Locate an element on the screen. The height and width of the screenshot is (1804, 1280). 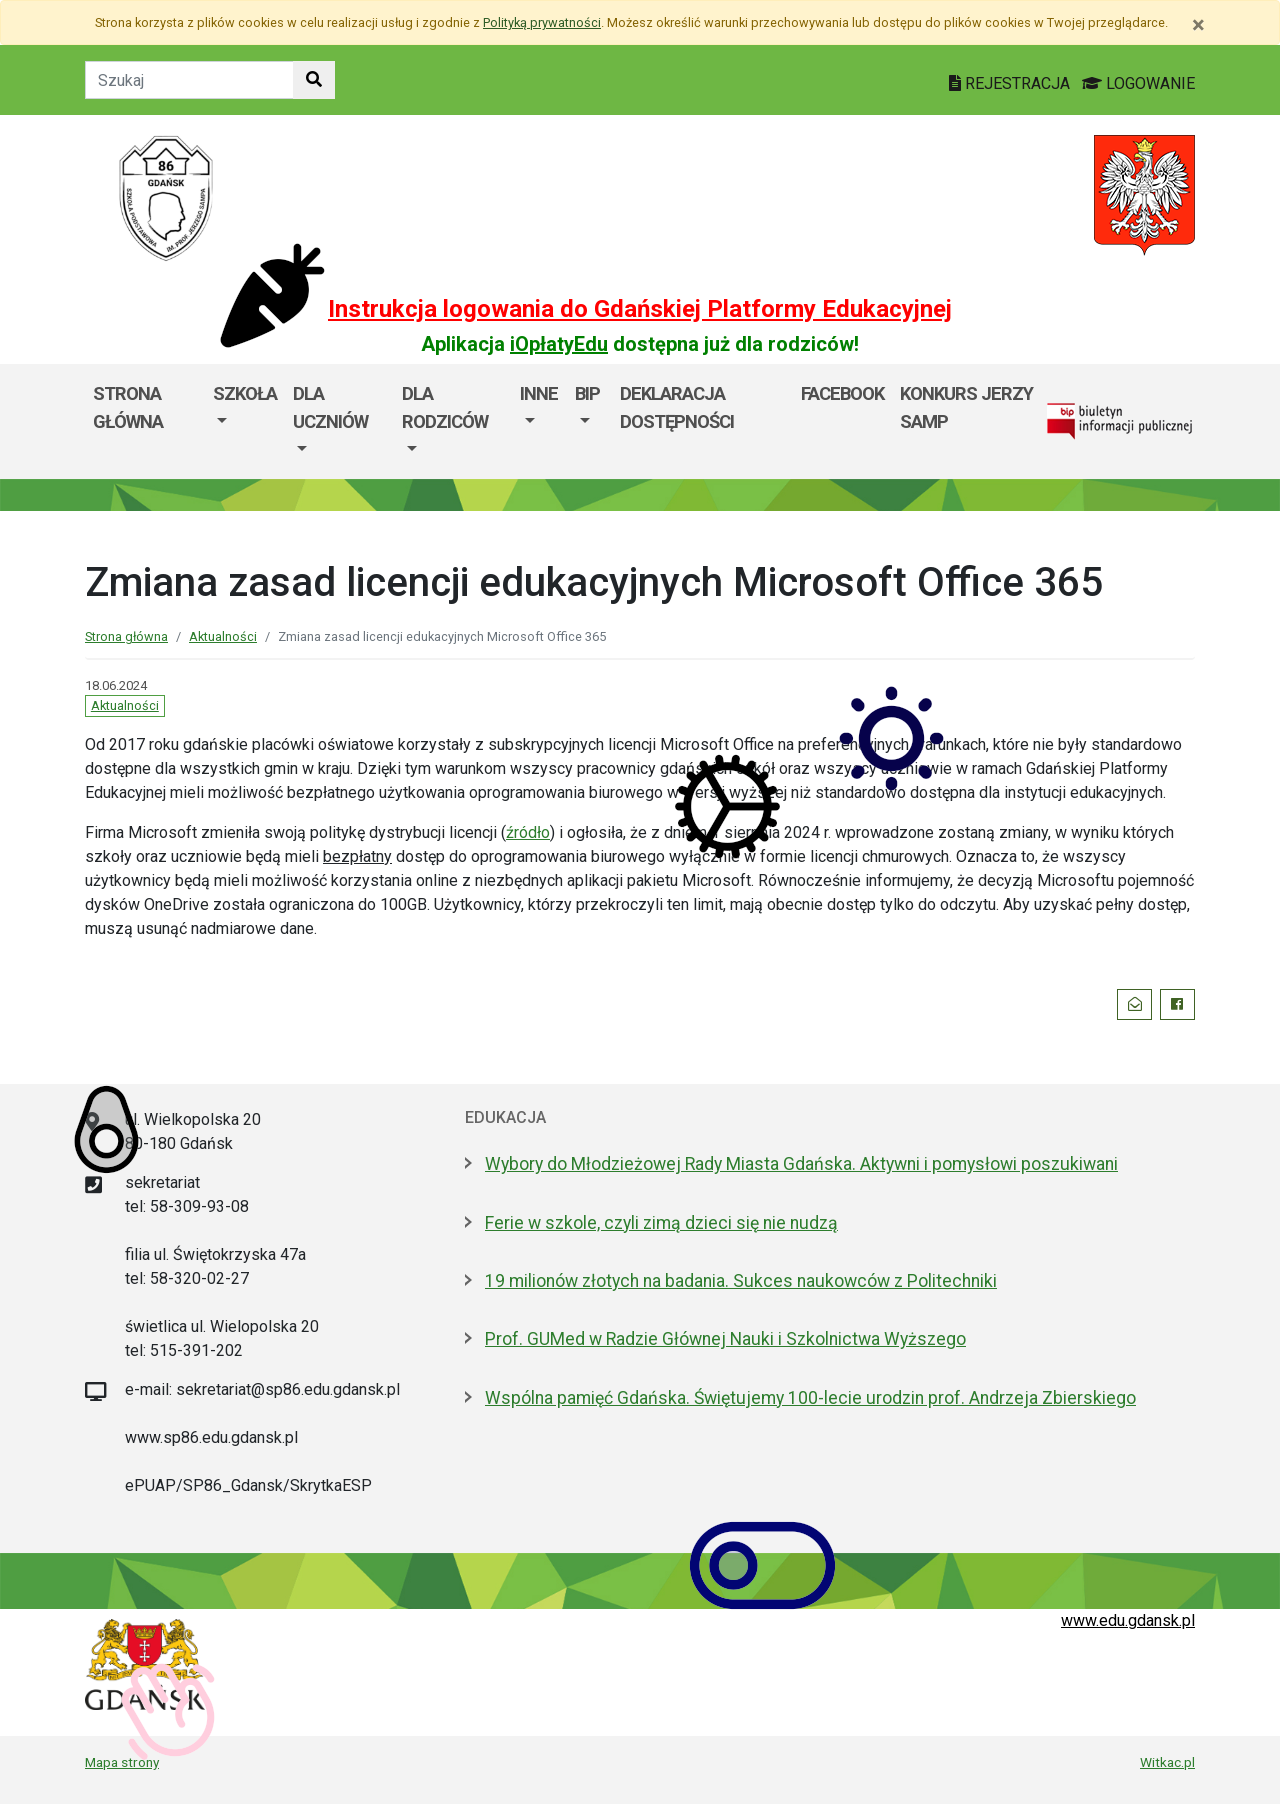
send a greeting or say hello is located at coordinates (168, 1710).